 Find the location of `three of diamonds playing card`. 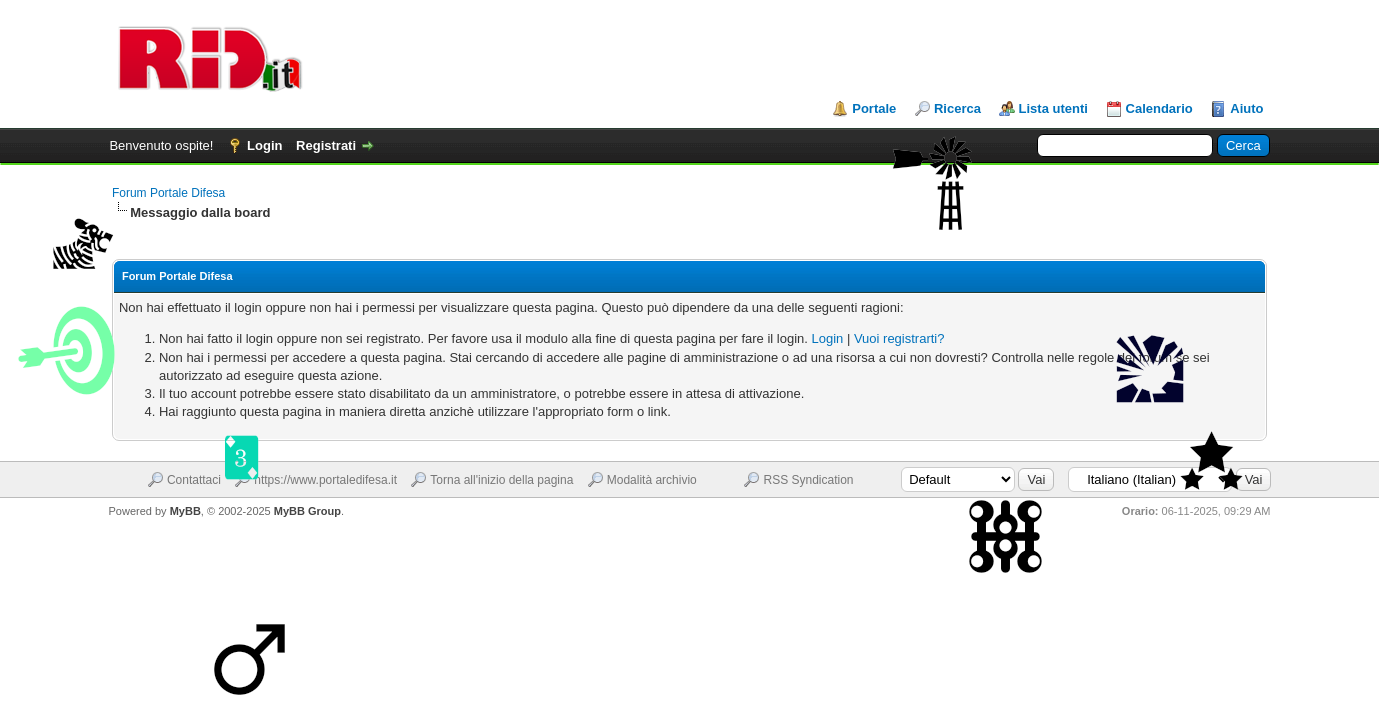

three of diamonds playing card is located at coordinates (241, 457).